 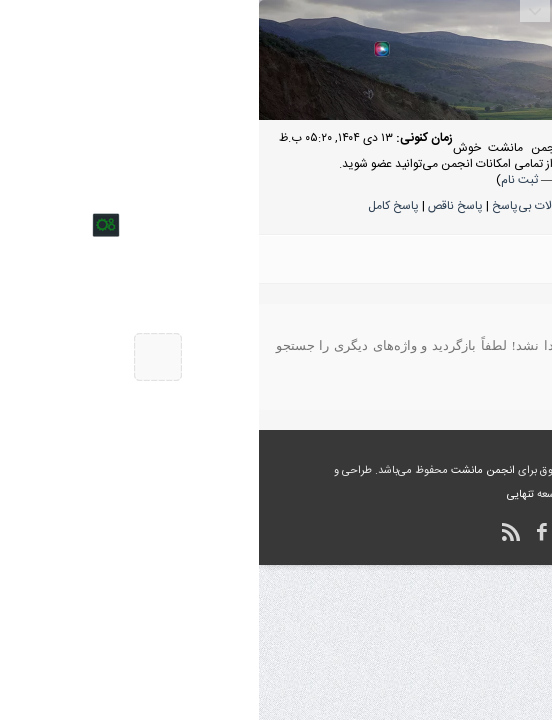 I want to click on run an iTerm2 automation script, so click(x=106, y=225).